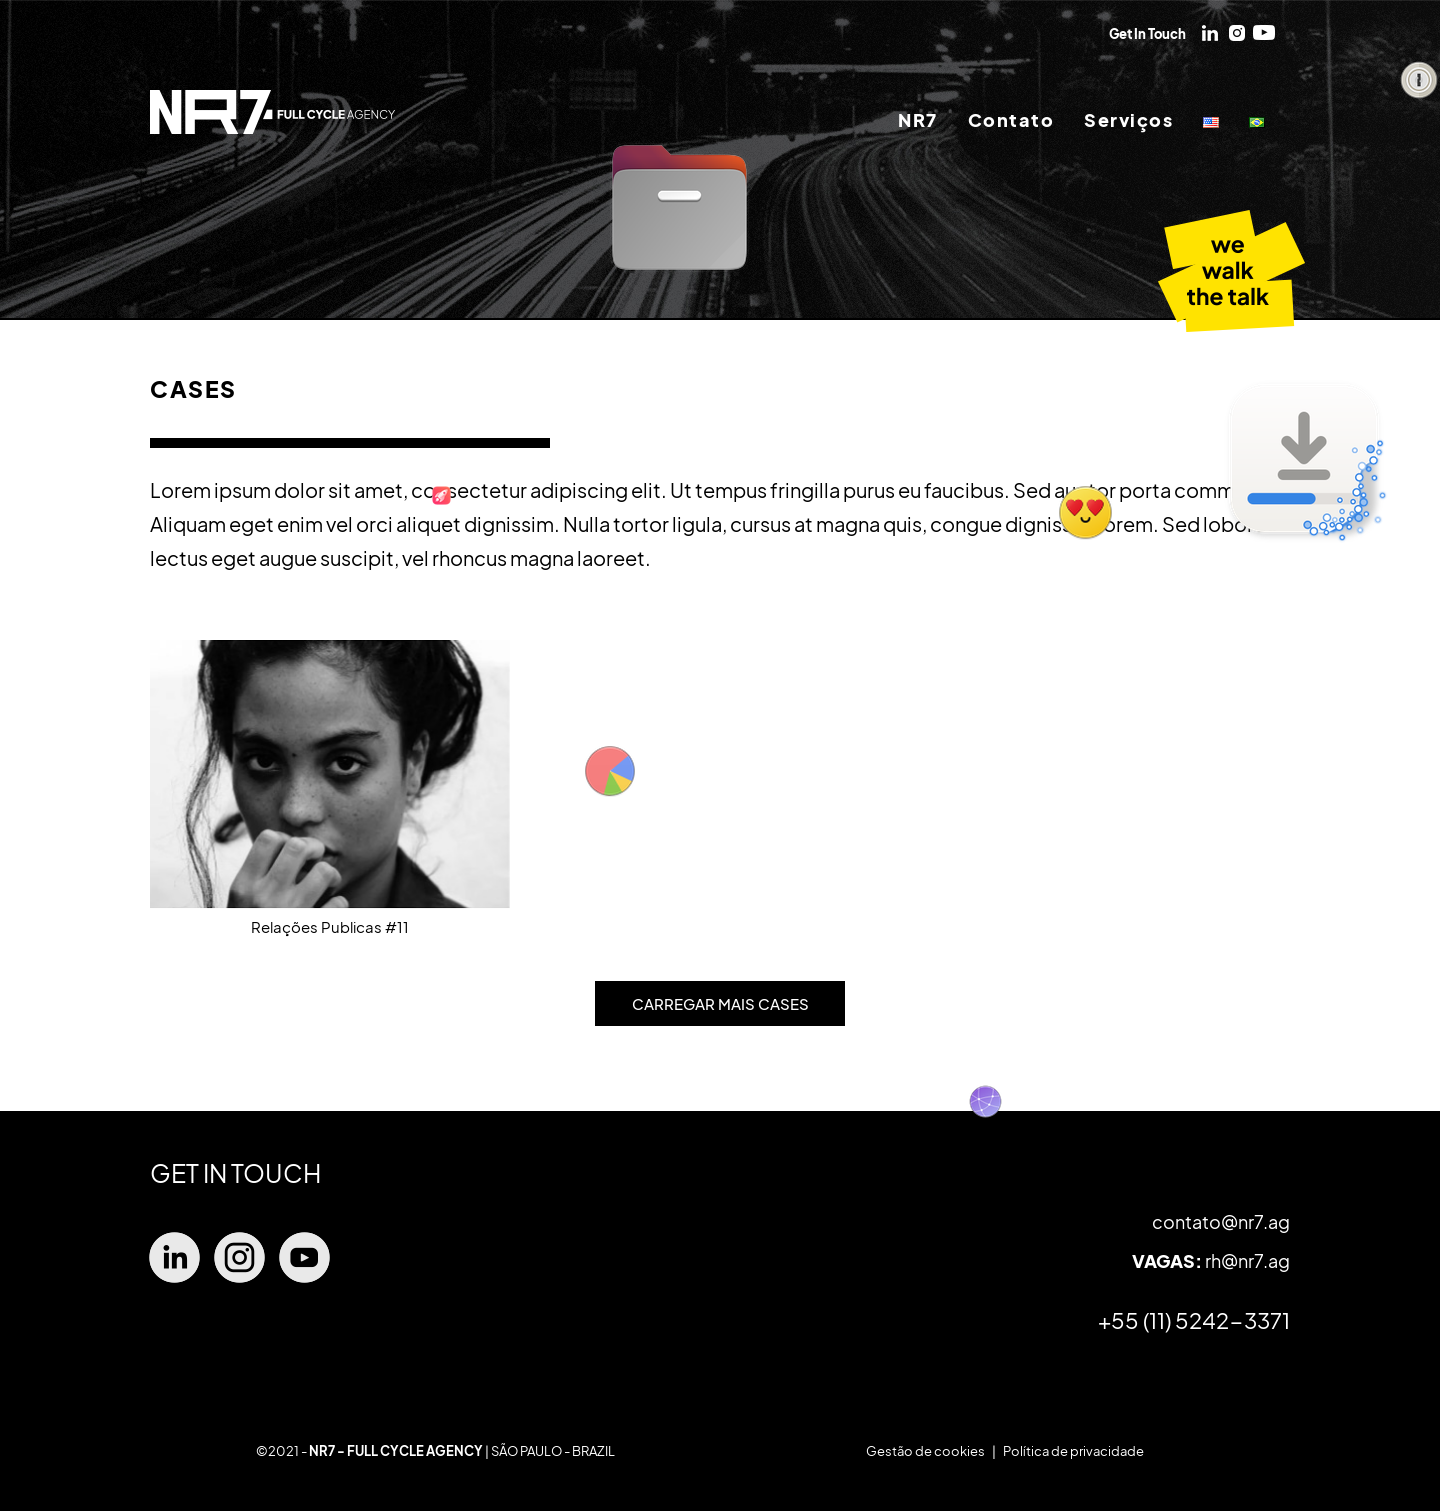 The width and height of the screenshot is (1440, 1511). Describe the element at coordinates (610, 771) in the screenshot. I see `open disk usage analyzer app` at that location.